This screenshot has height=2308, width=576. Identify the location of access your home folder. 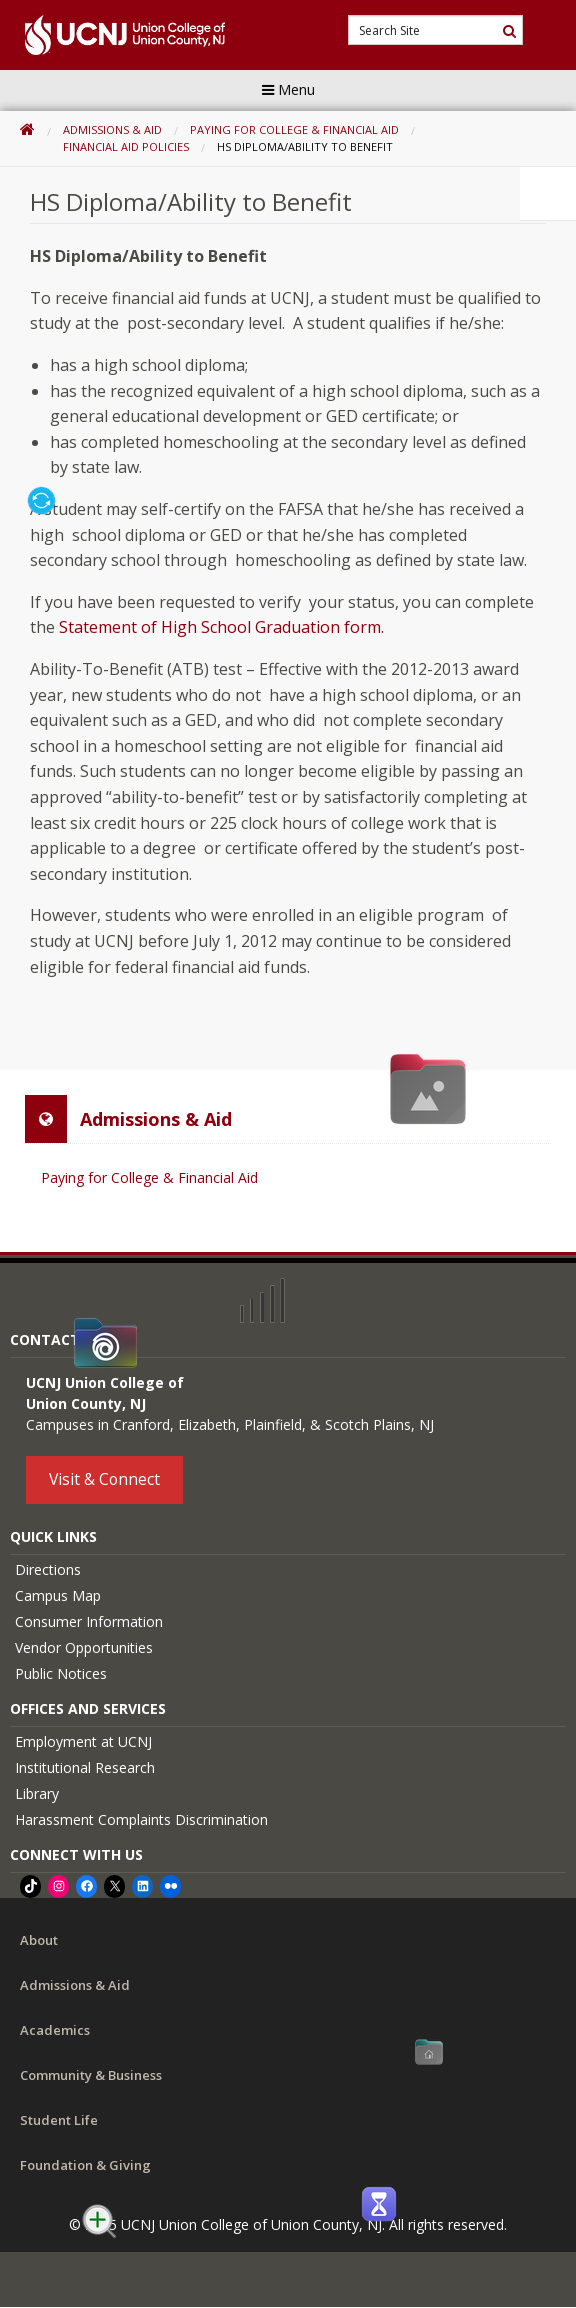
(429, 2052).